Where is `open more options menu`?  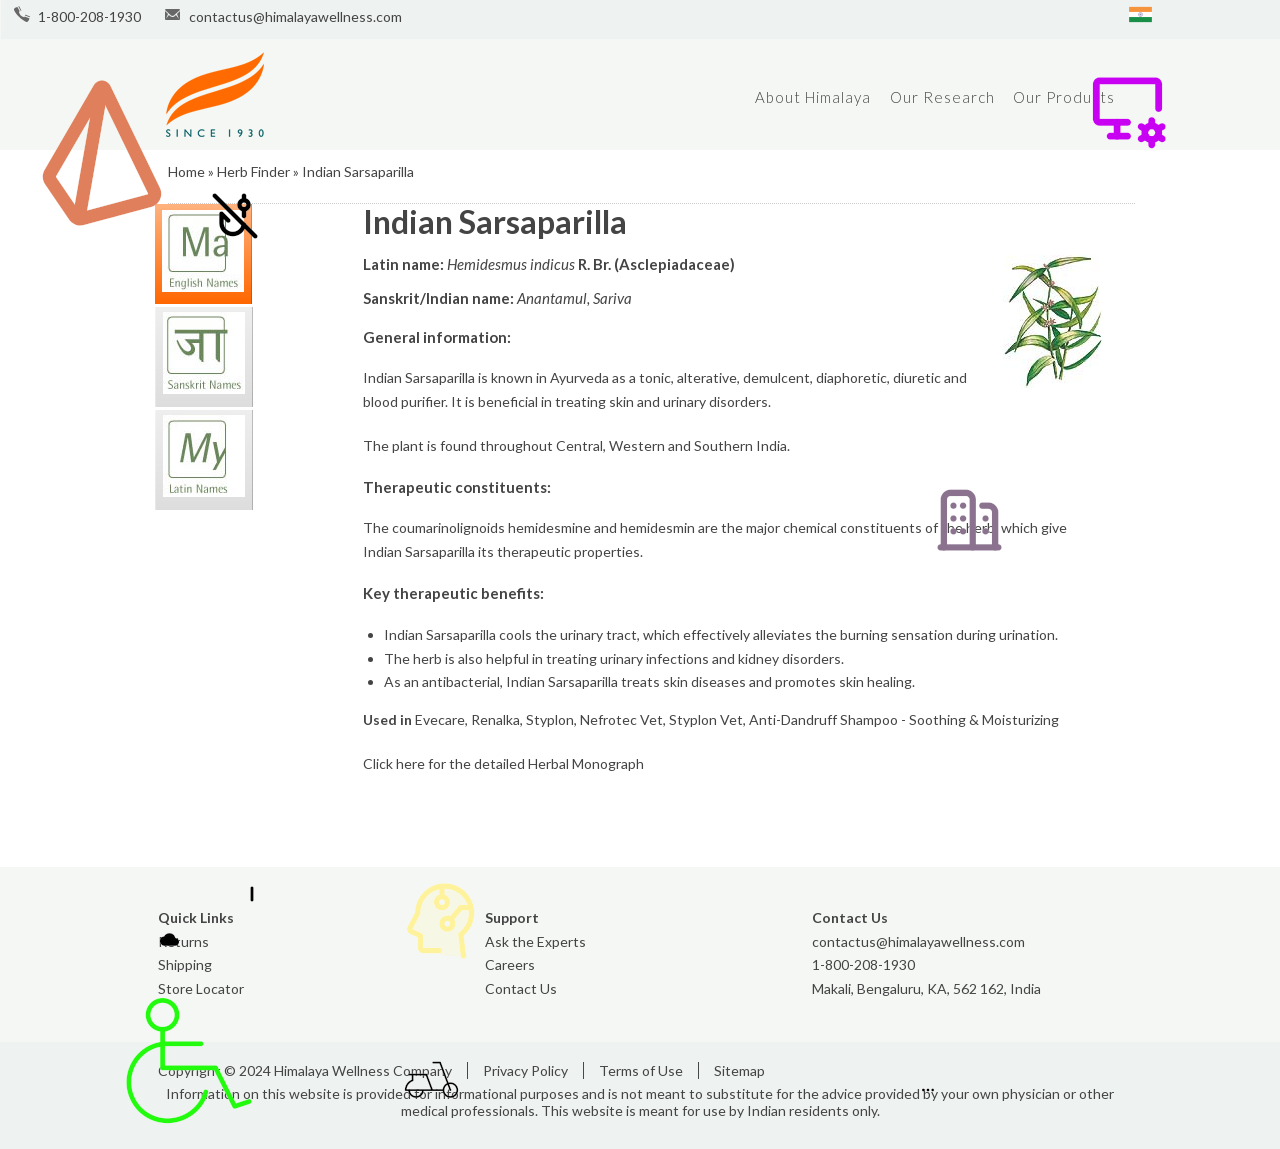
open more options menu is located at coordinates (928, 1090).